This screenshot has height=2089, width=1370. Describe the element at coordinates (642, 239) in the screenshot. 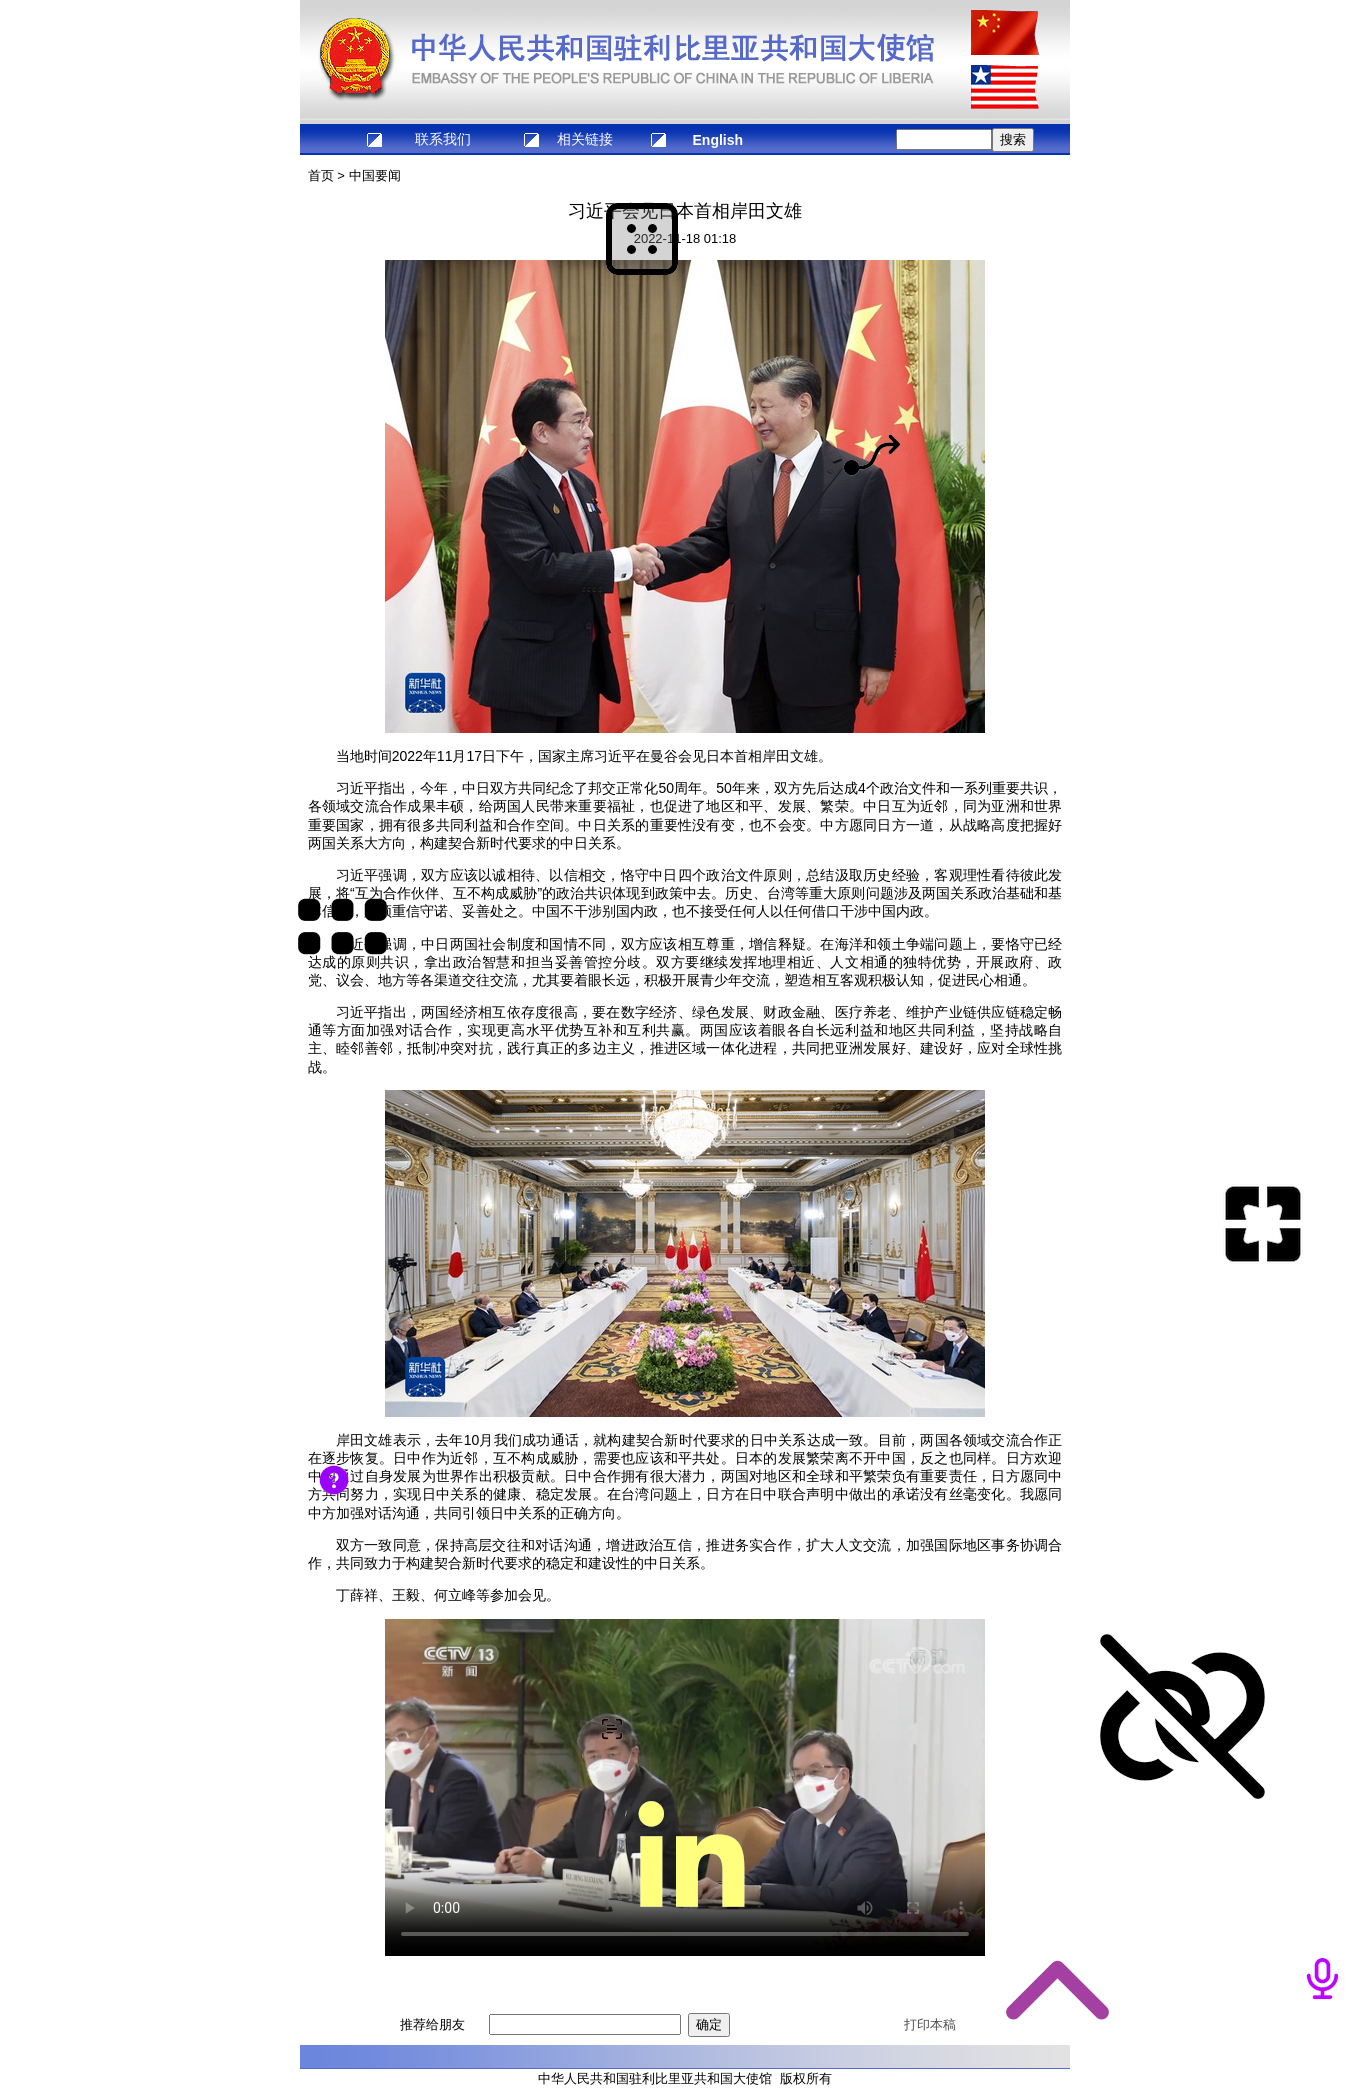

I see `represents a dice roll result of four` at that location.